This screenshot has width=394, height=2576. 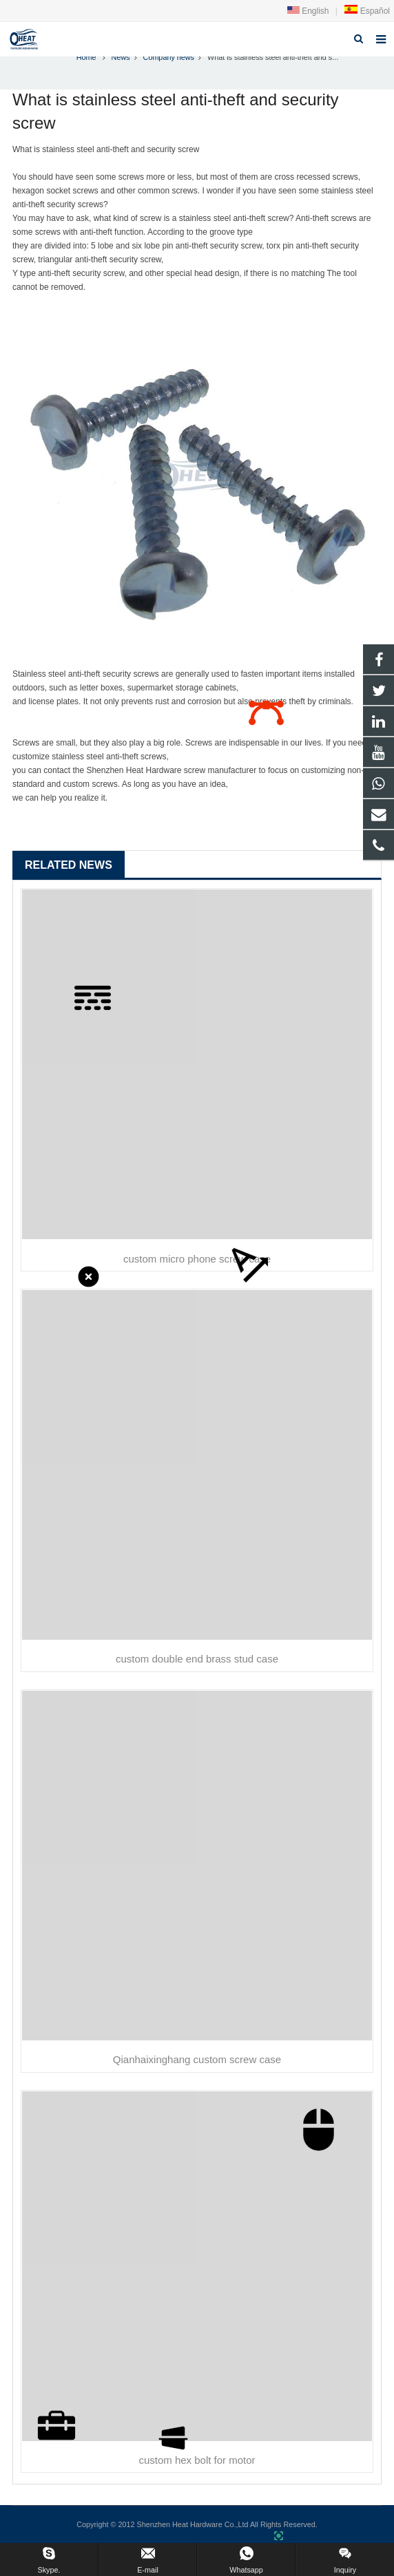 I want to click on adjust gradient or color blend settings, so click(x=92, y=997).